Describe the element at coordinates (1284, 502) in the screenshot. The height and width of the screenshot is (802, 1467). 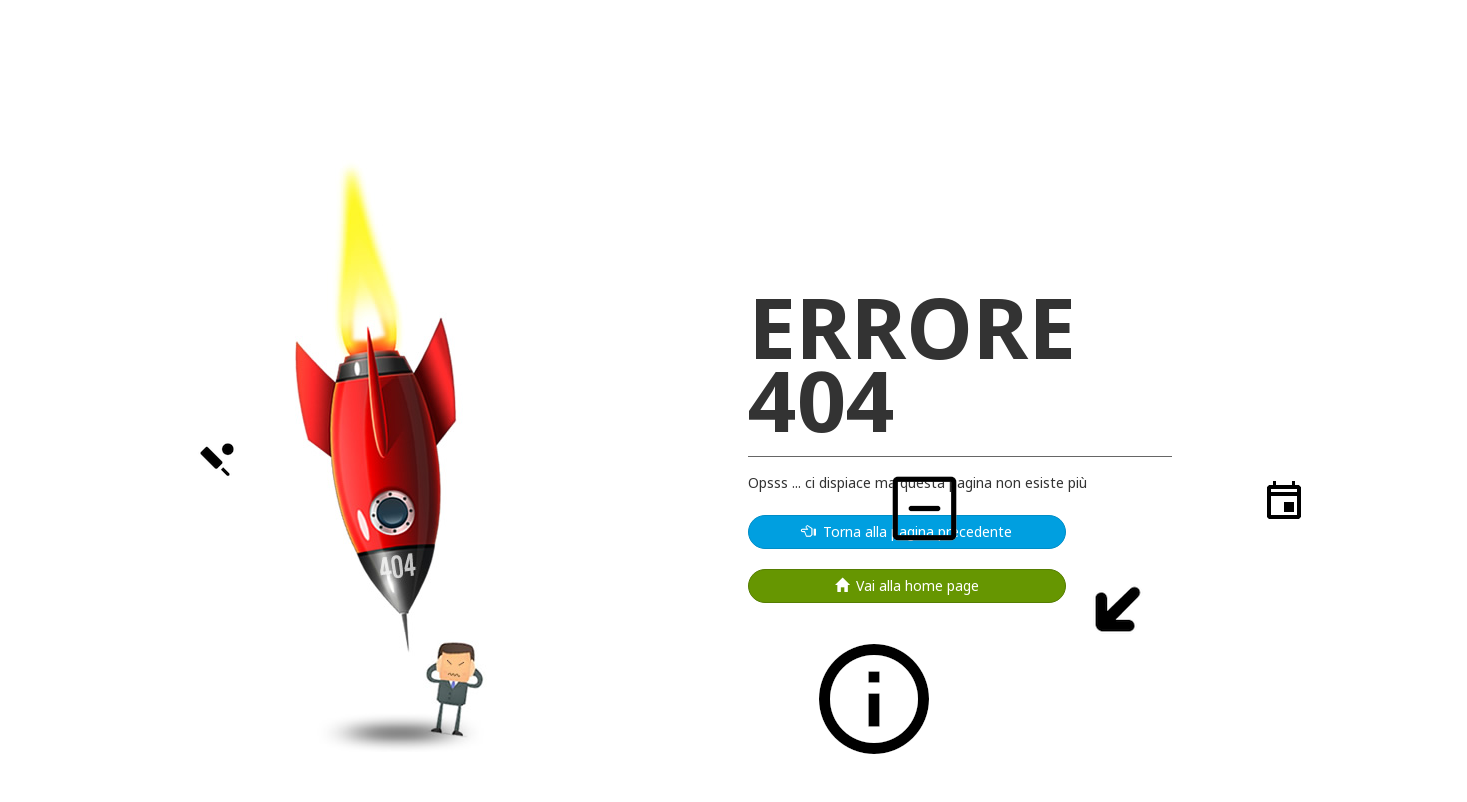
I see `add a calendar event` at that location.